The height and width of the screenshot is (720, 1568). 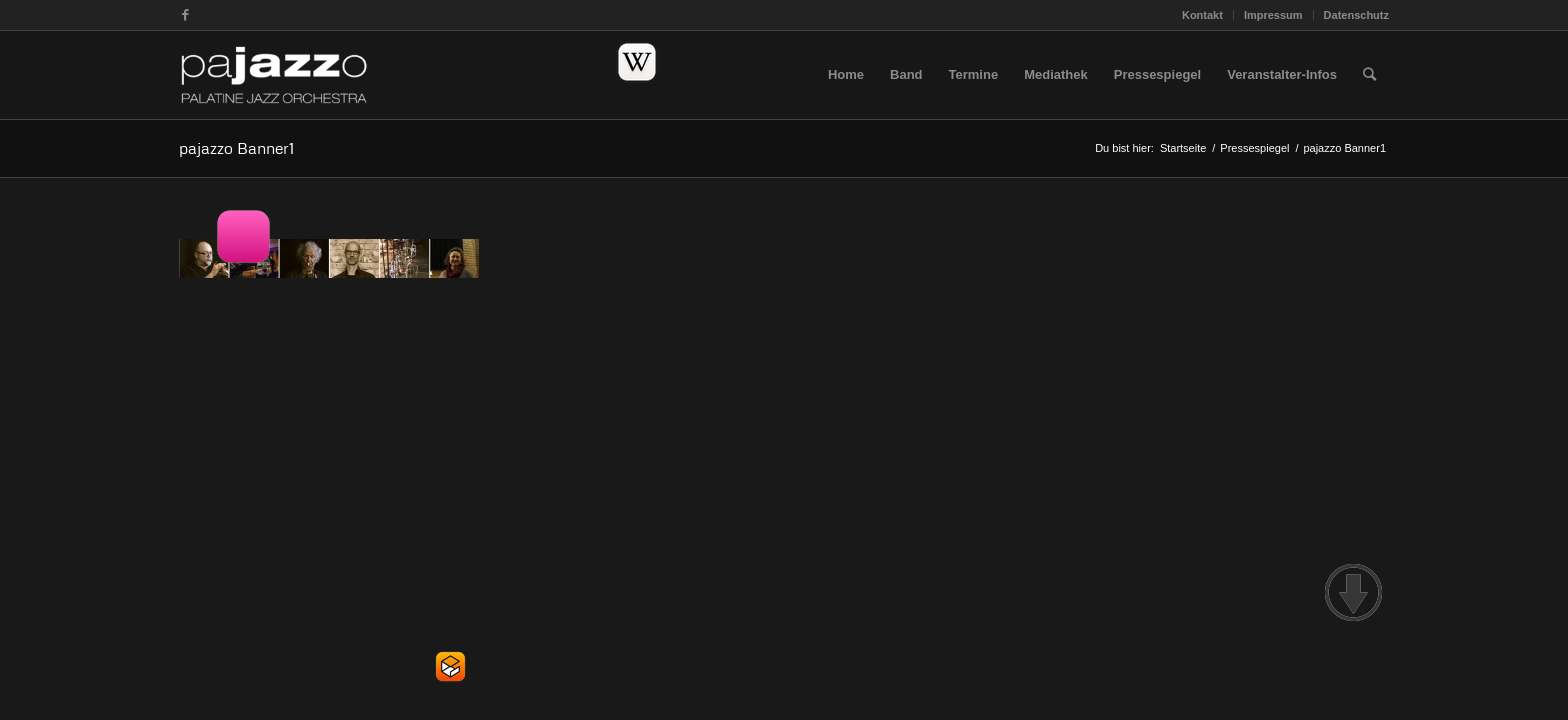 What do you see at coordinates (243, 236) in the screenshot?
I see `blank app icon template for customization` at bounding box center [243, 236].